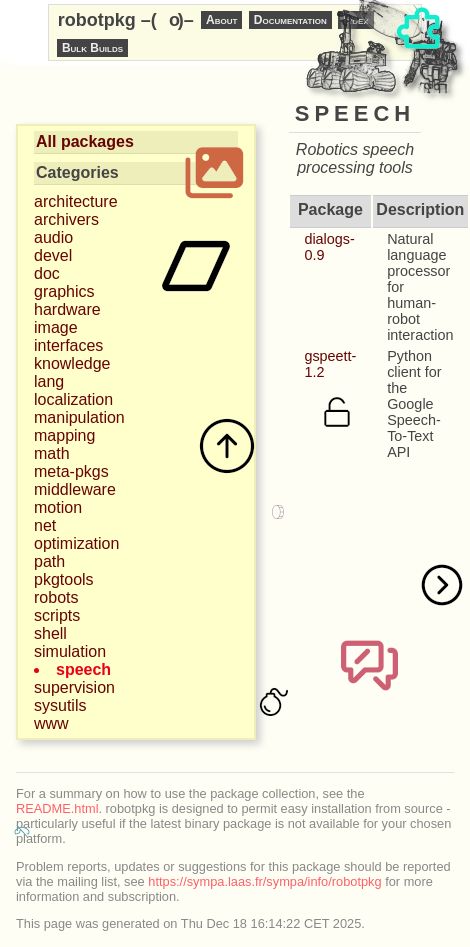  I want to click on view photo gallery, so click(216, 171).